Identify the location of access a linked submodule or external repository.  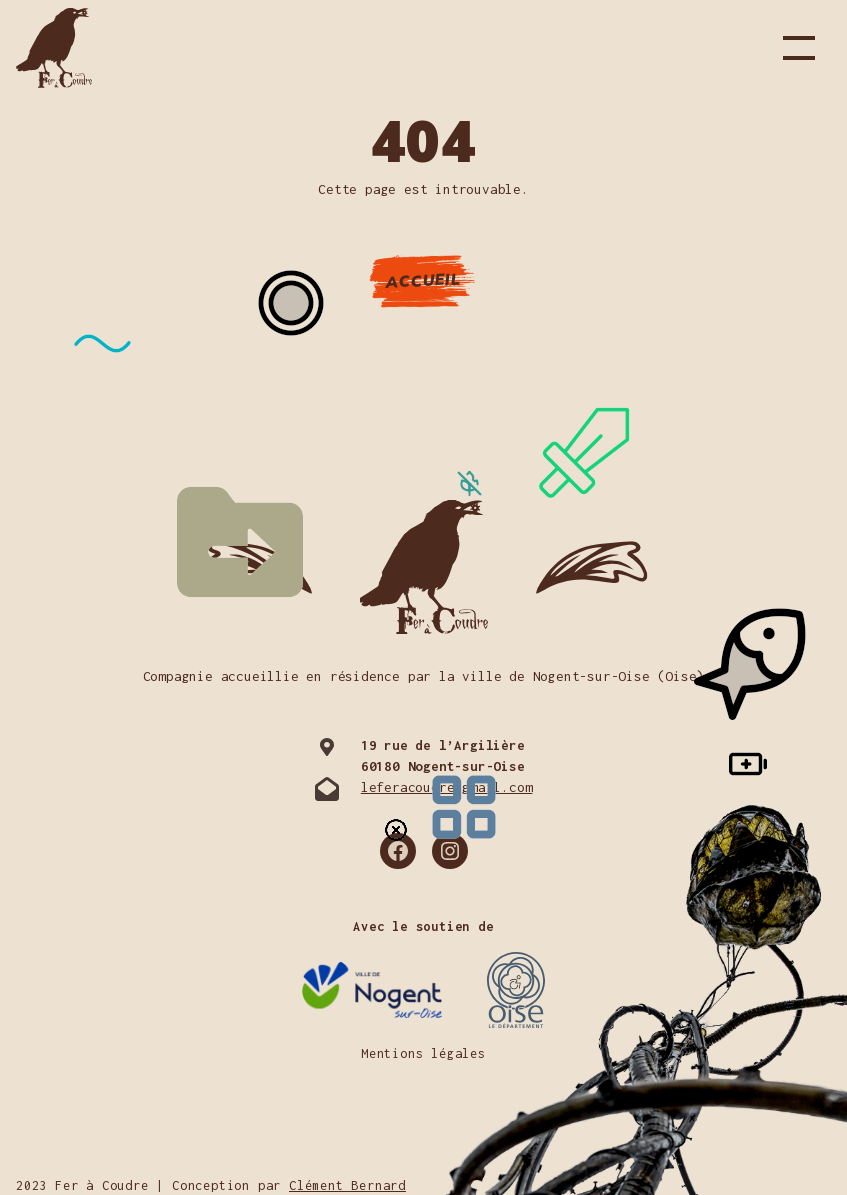
(240, 542).